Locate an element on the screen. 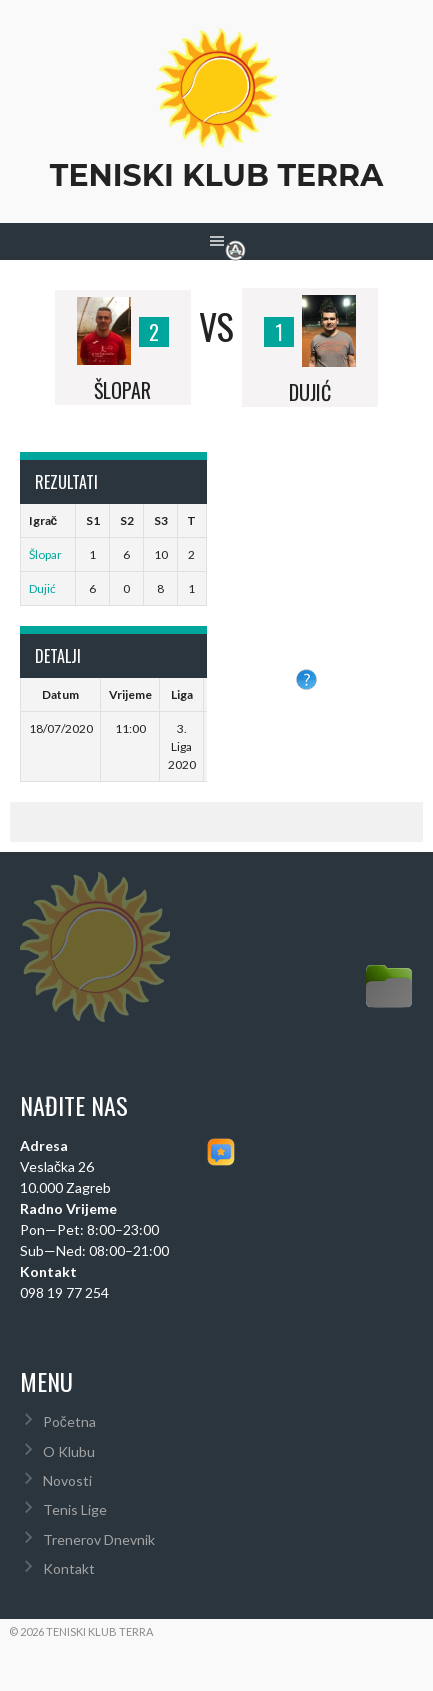 The image size is (433, 1691). open flare messaging app is located at coordinates (221, 1152).